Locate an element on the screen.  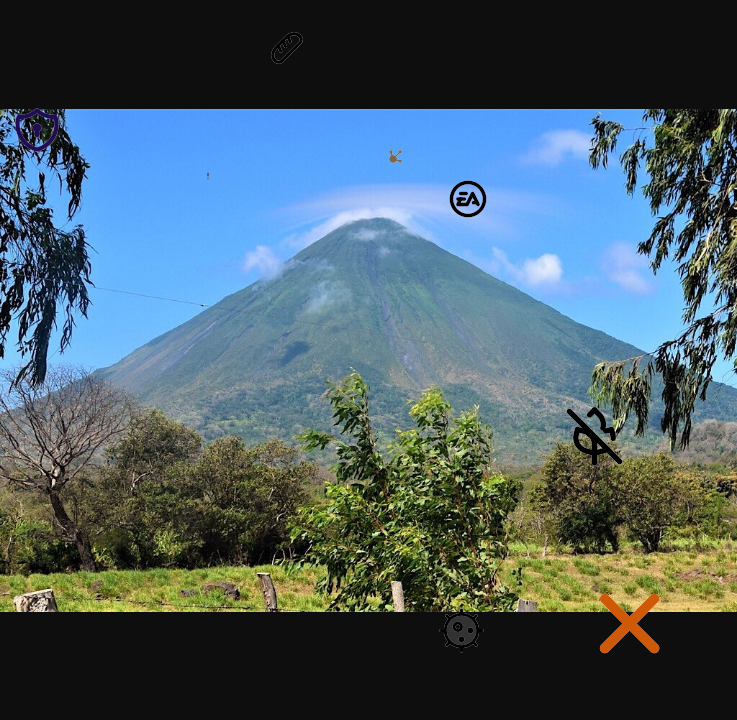
close or dismiss a dialog is located at coordinates (629, 623).